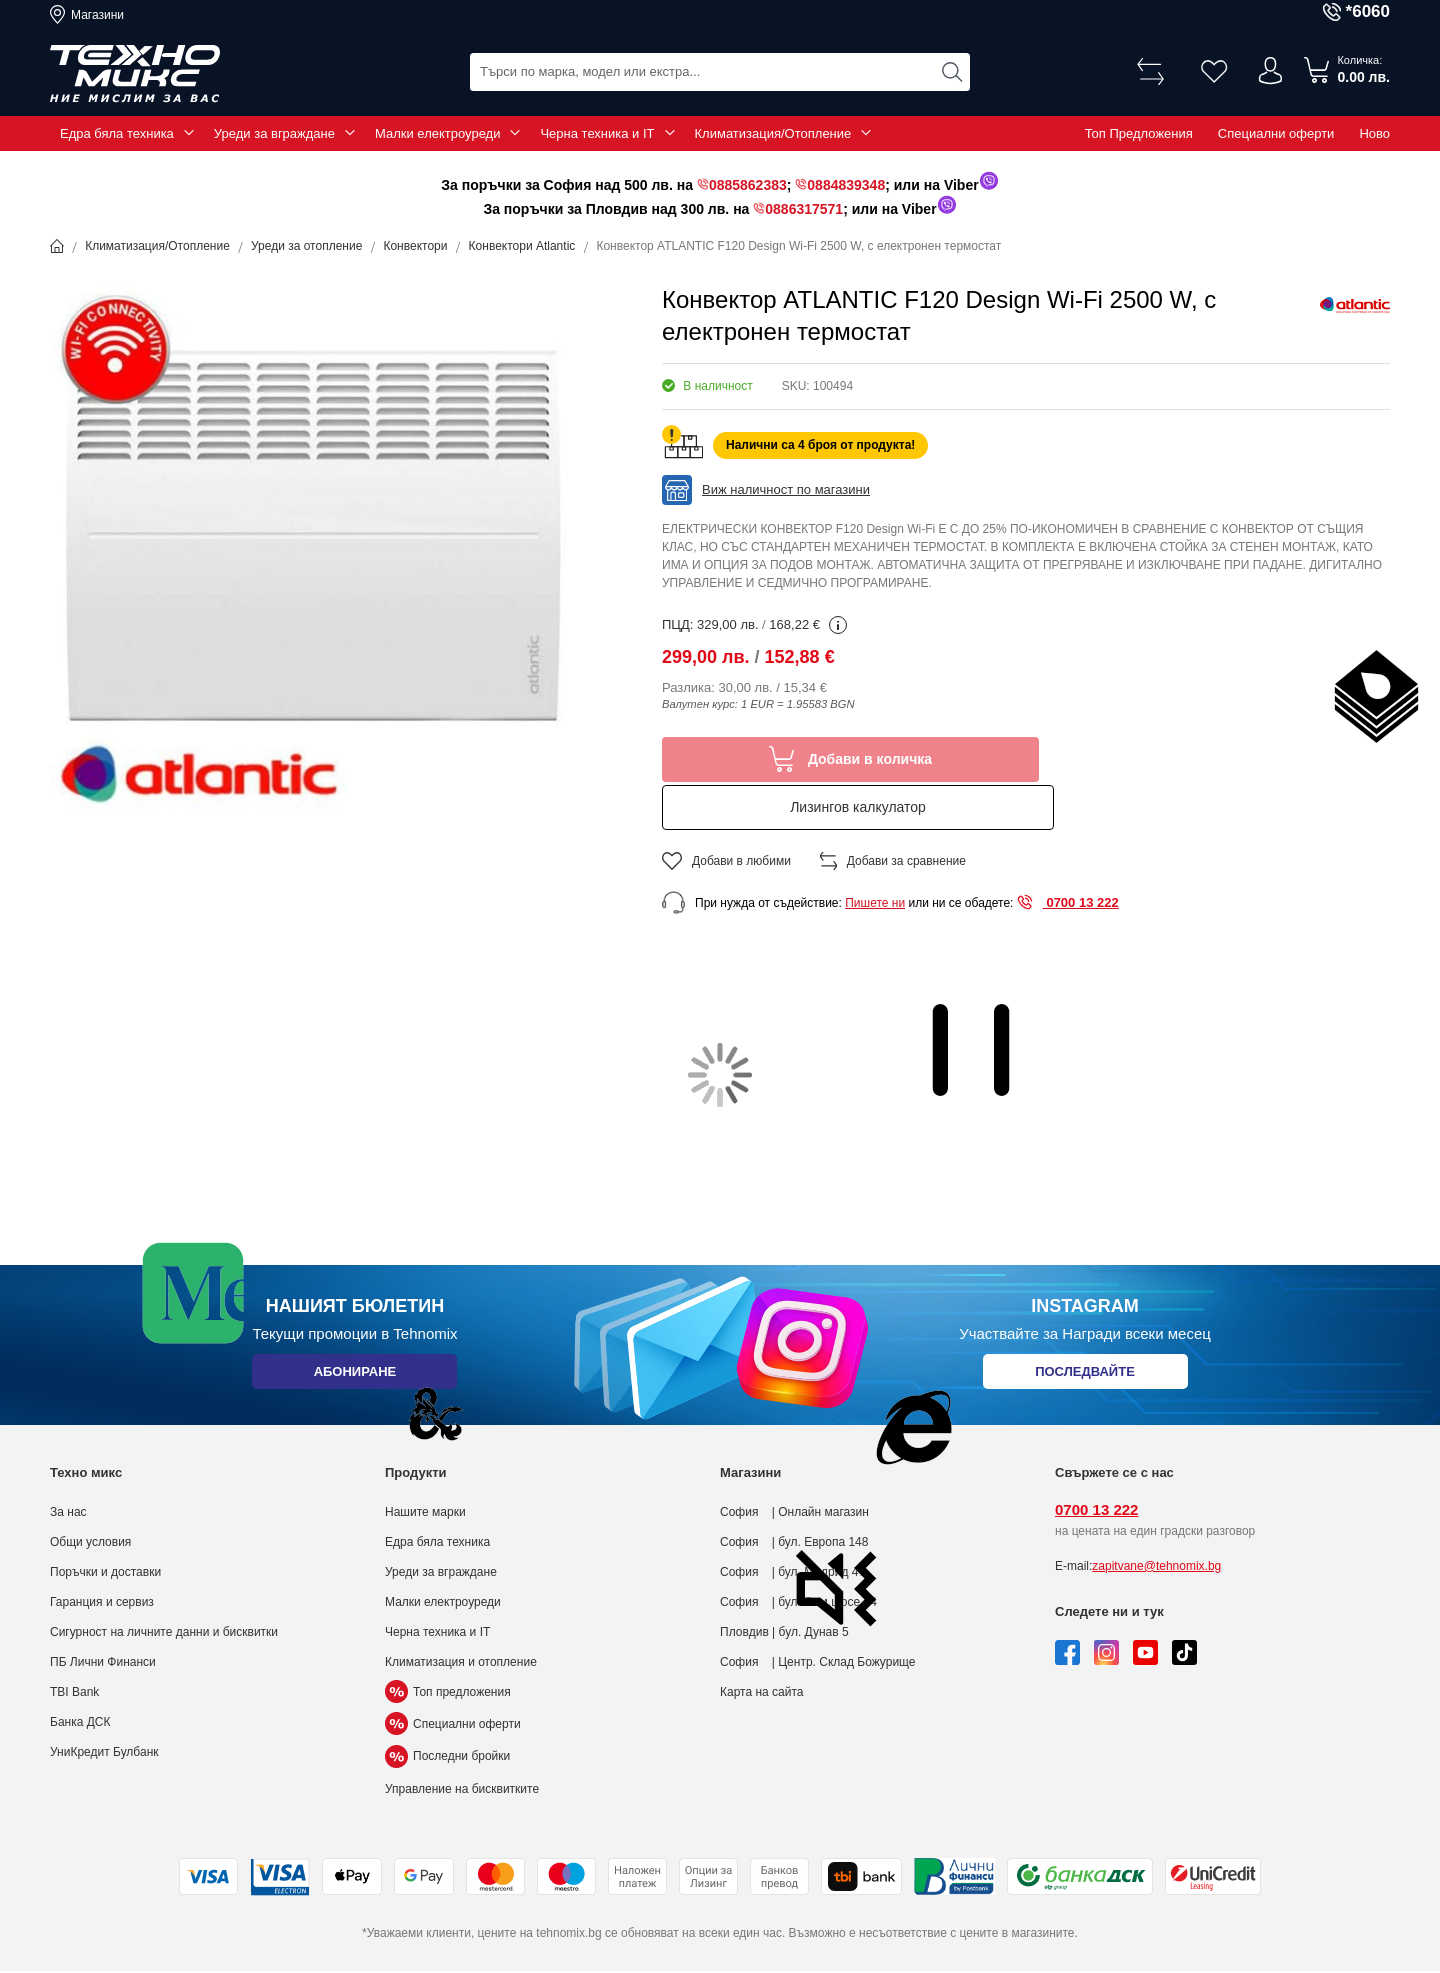 The width and height of the screenshot is (1440, 1973). I want to click on mute sound and enable vibrate mode, so click(839, 1589).